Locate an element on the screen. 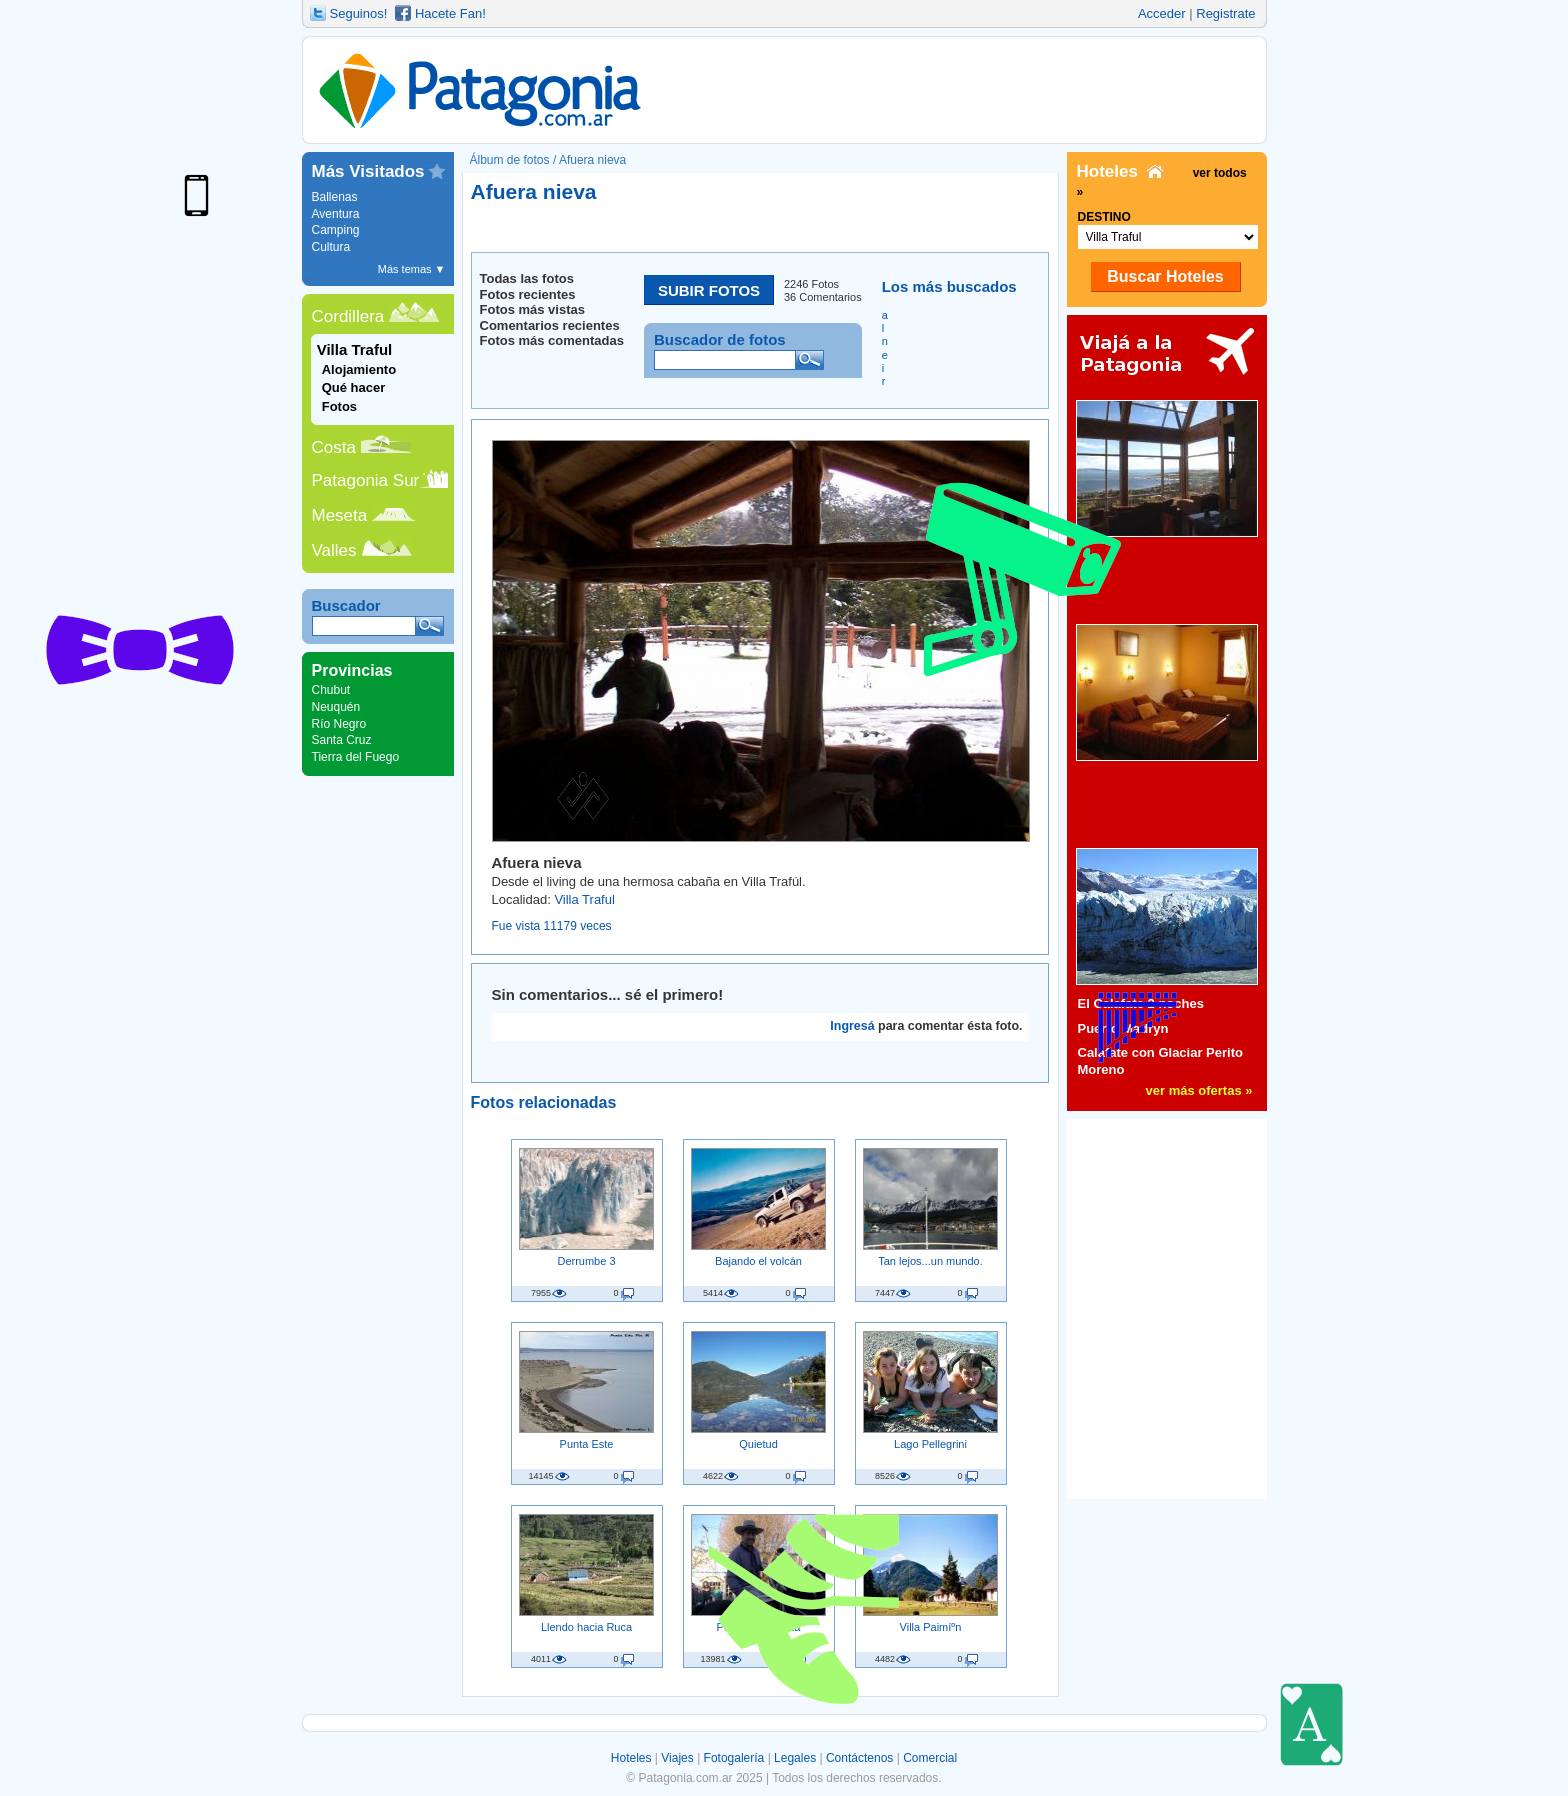  indicates unlimited or infinite gameplay mode is located at coordinates (583, 798).